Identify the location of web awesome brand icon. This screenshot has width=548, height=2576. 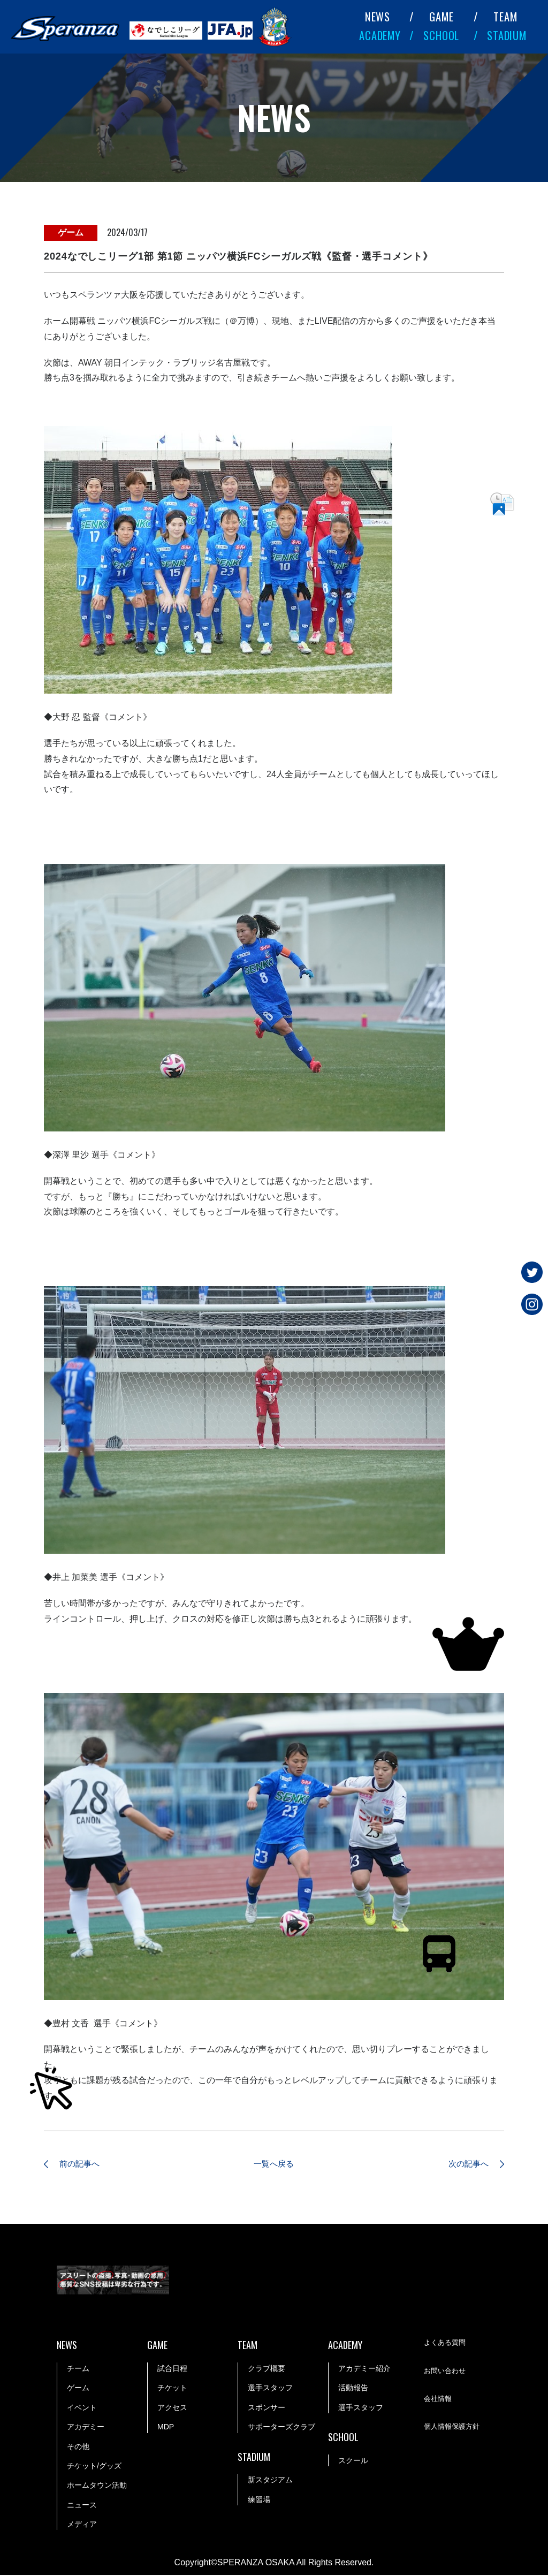
(468, 1646).